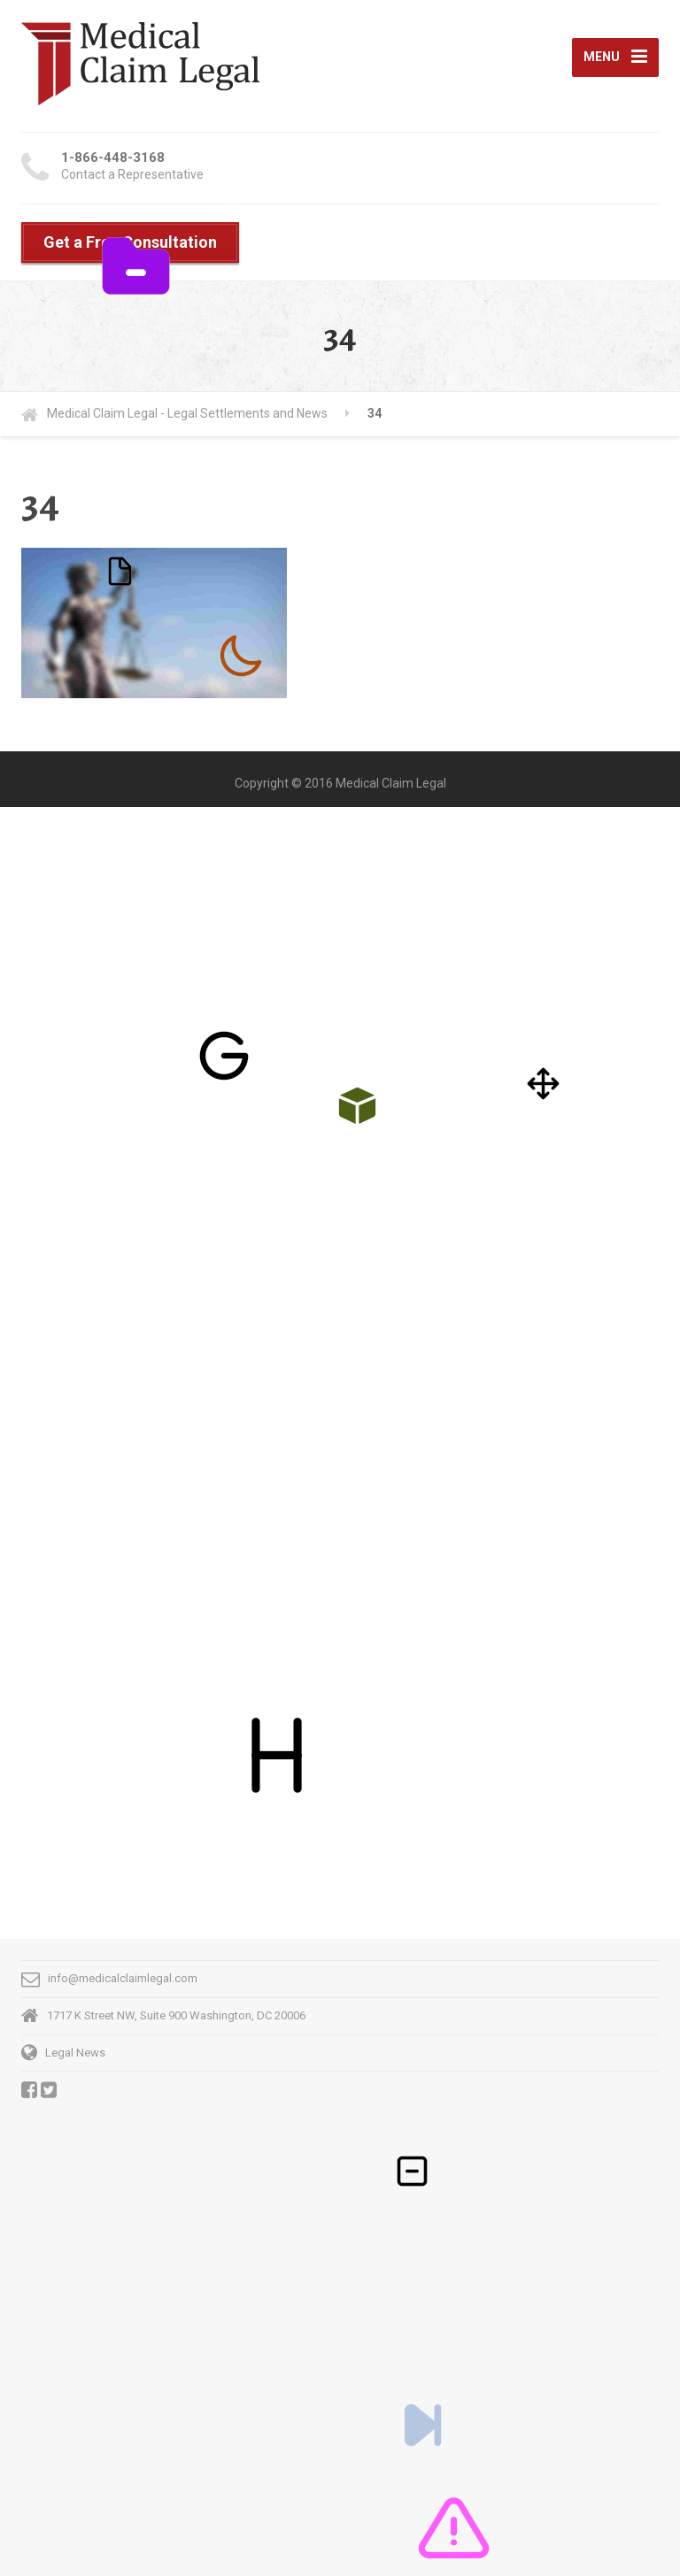  Describe the element at coordinates (412, 2171) in the screenshot. I see `remove an item from a list or selection` at that location.